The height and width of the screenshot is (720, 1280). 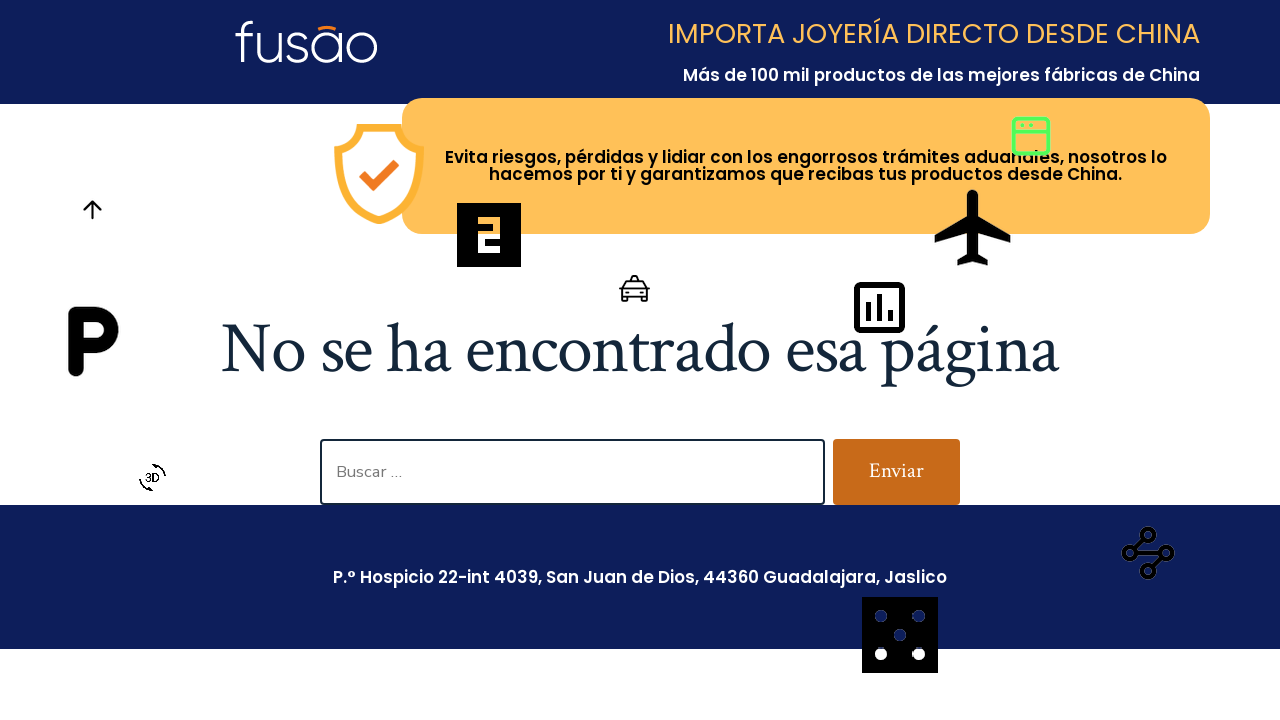 What do you see at coordinates (900, 635) in the screenshot?
I see `access casino or gambling games` at bounding box center [900, 635].